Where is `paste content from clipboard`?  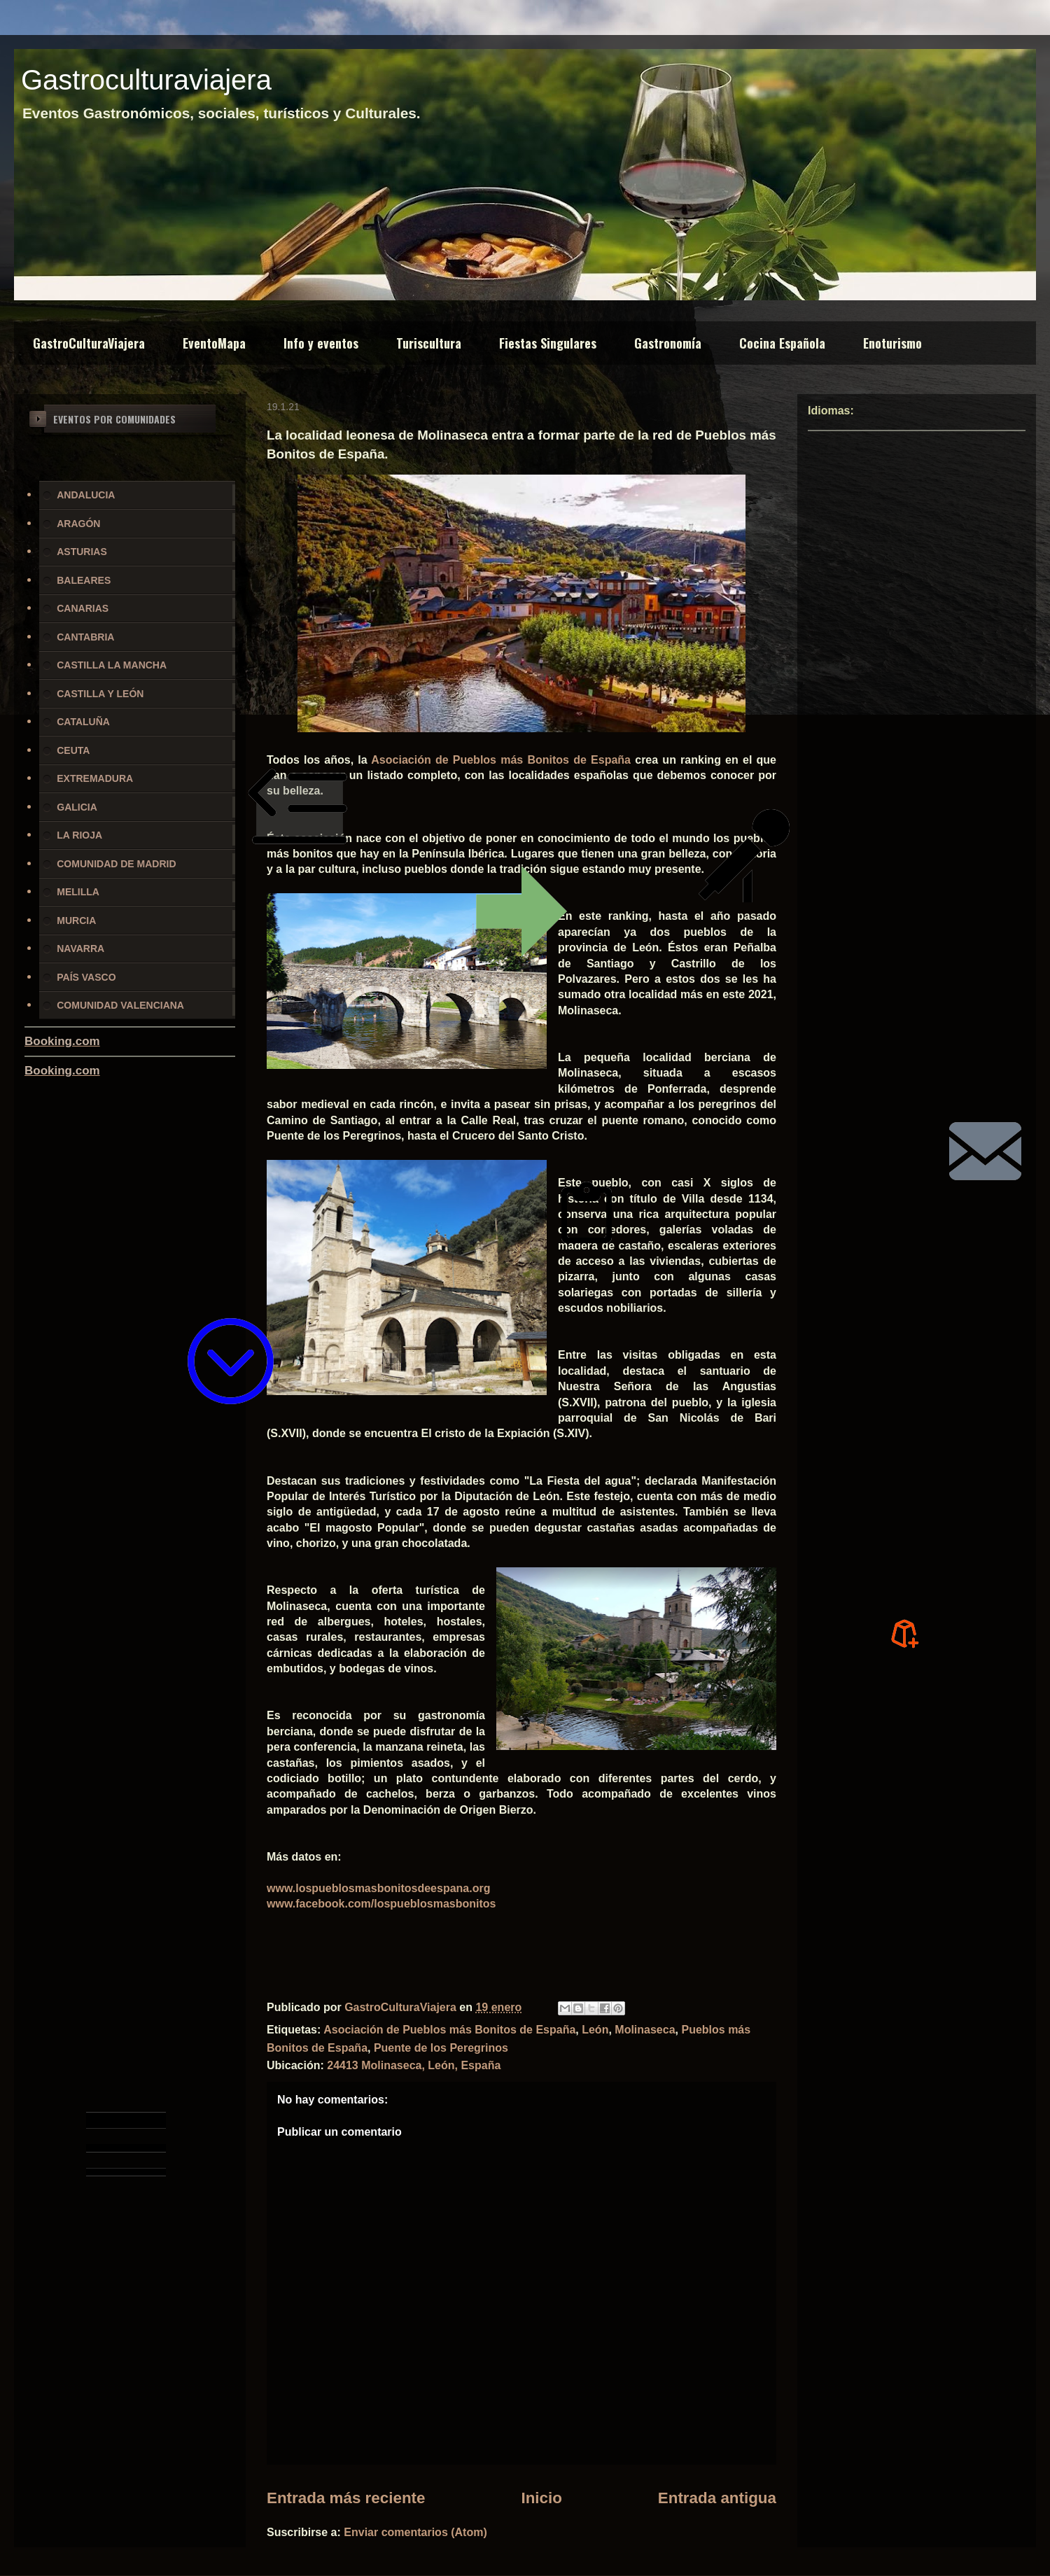
paste content from clipboard is located at coordinates (587, 1215).